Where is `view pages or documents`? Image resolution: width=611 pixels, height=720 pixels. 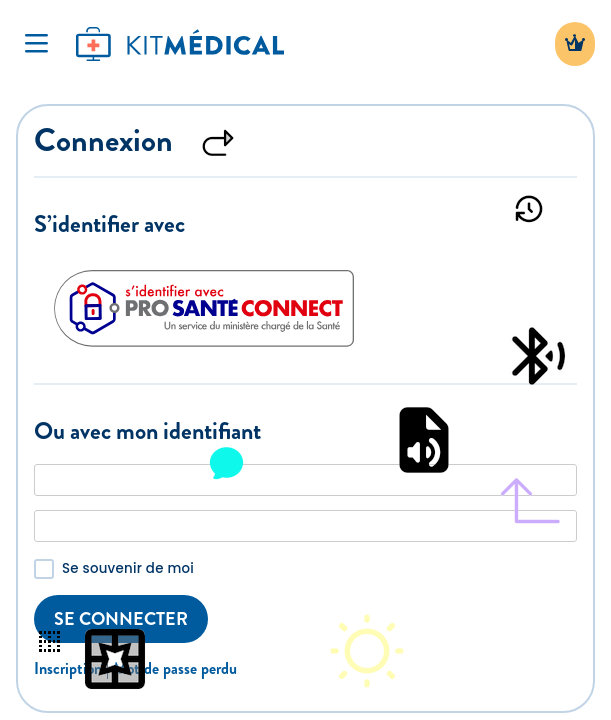
view pages or documents is located at coordinates (115, 659).